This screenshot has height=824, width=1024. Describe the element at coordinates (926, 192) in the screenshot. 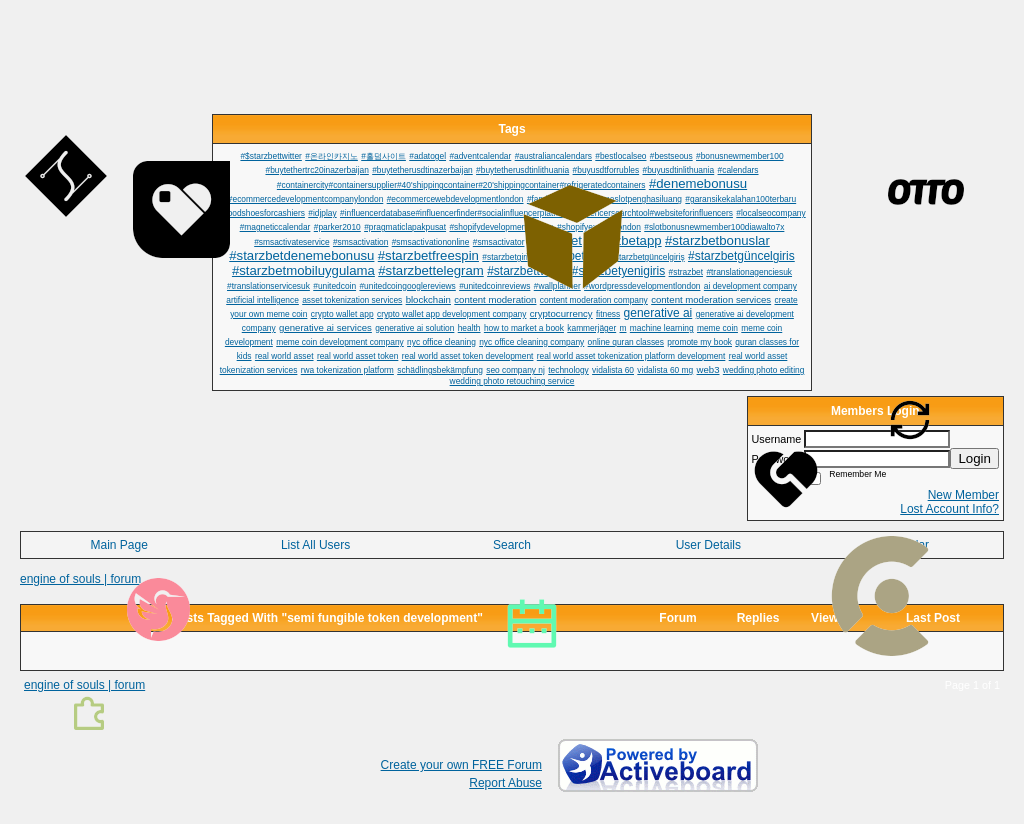

I see `visit the OTTO online shopping platform` at that location.